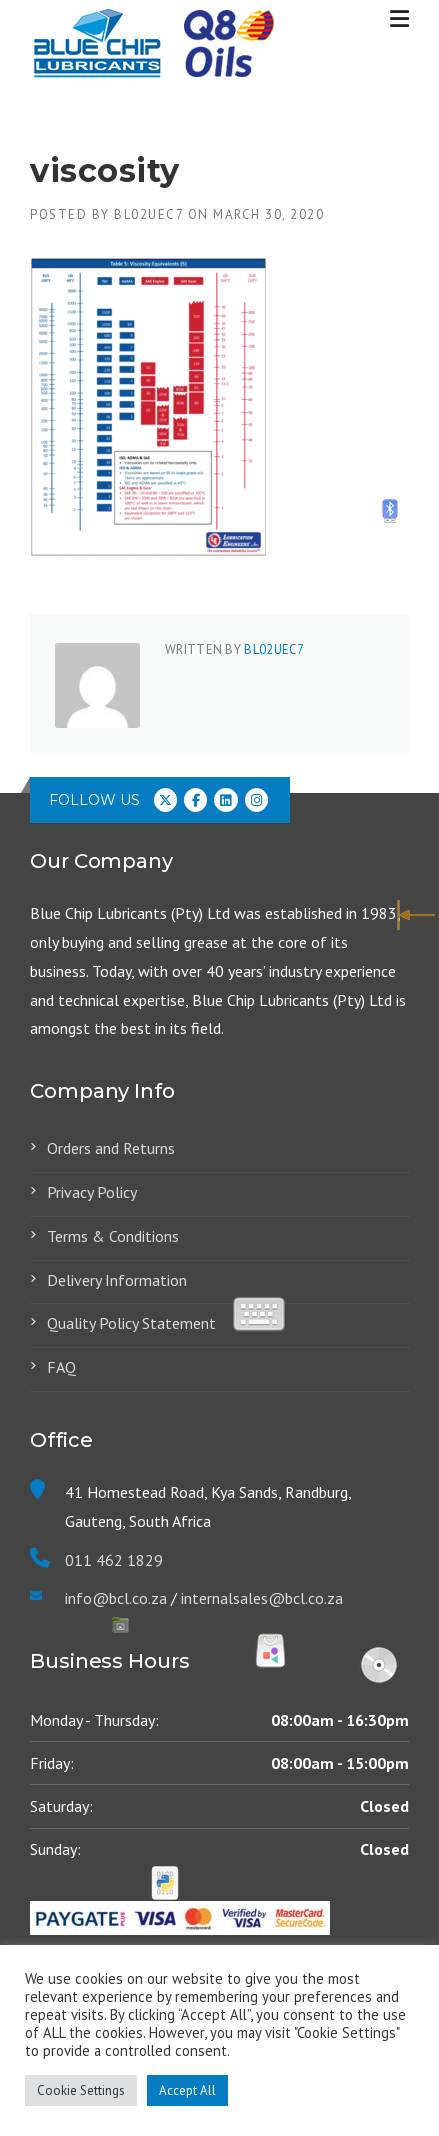  Describe the element at coordinates (416, 915) in the screenshot. I see `go to the first item in a list or sequence` at that location.